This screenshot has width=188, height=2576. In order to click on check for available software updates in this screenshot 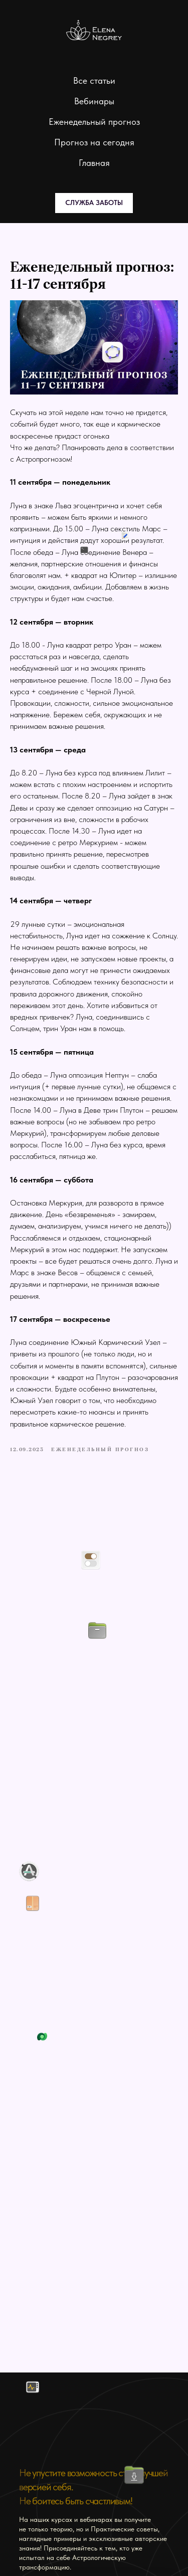, I will do `click(29, 1871)`.